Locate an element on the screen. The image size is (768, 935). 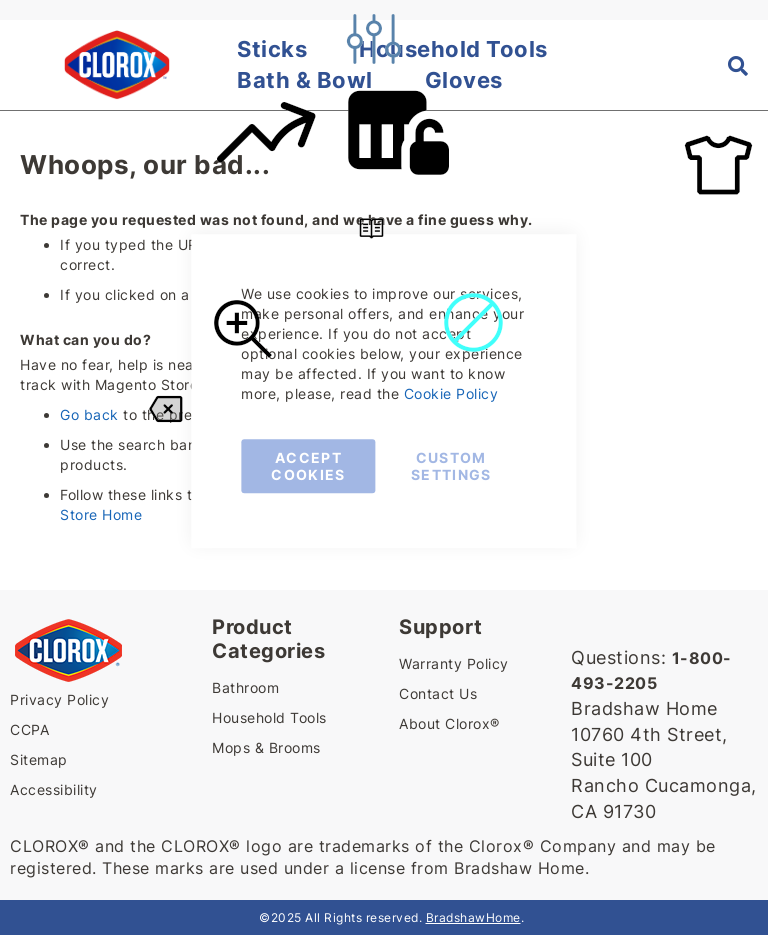
view trending or popular content is located at coordinates (266, 131).